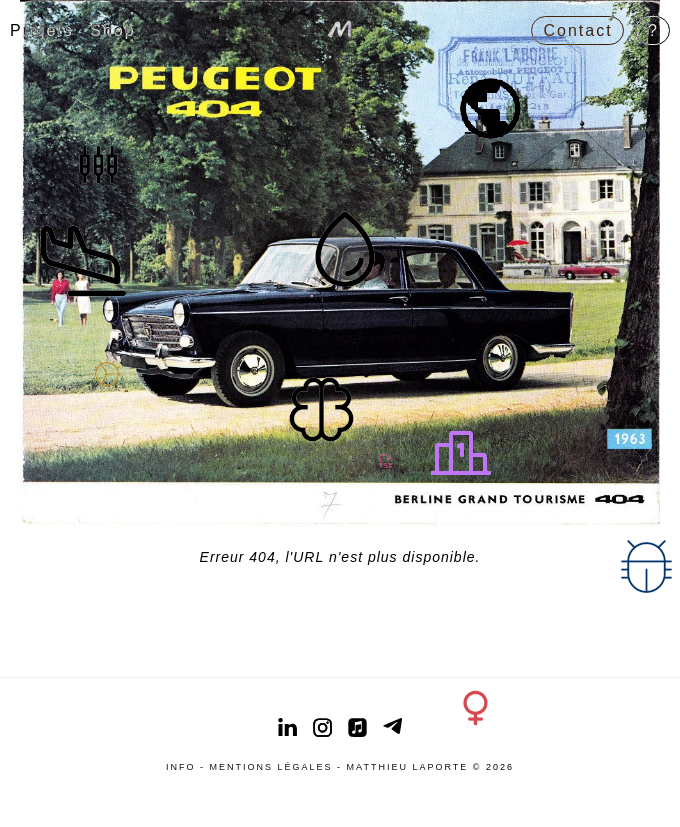 The width and height of the screenshot is (680, 827). Describe the element at coordinates (107, 374) in the screenshot. I see `access settings or preferences` at that location.